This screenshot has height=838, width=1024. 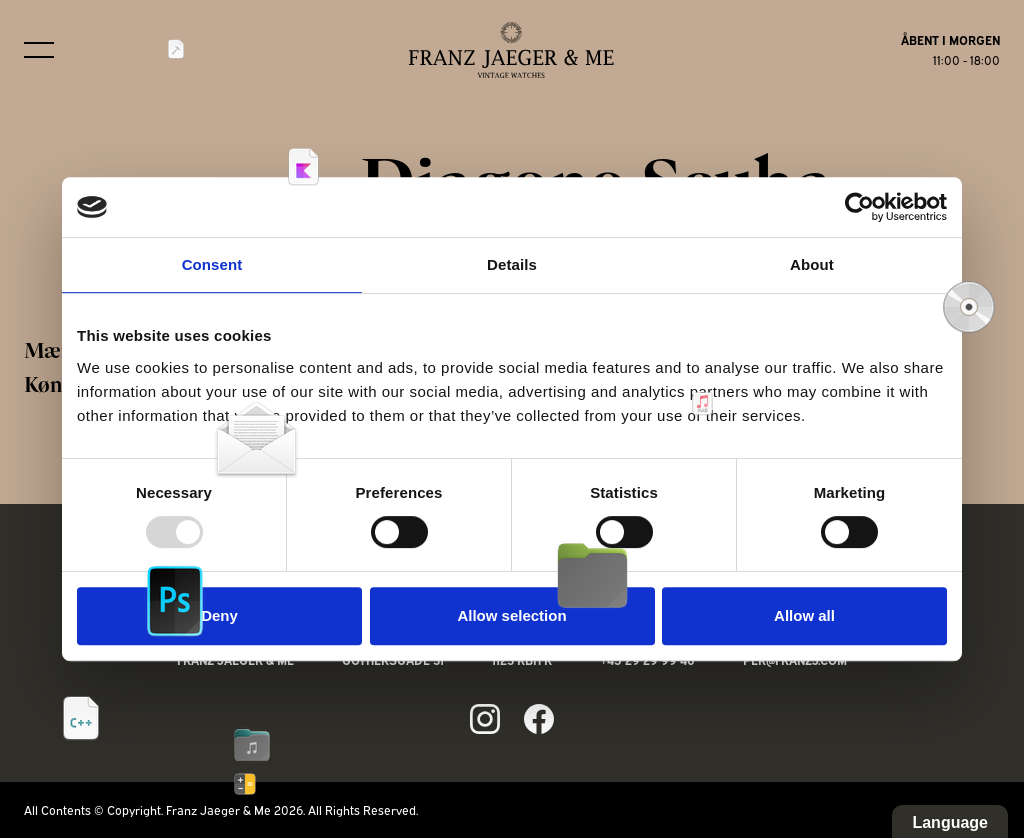 I want to click on open file folder, so click(x=592, y=575).